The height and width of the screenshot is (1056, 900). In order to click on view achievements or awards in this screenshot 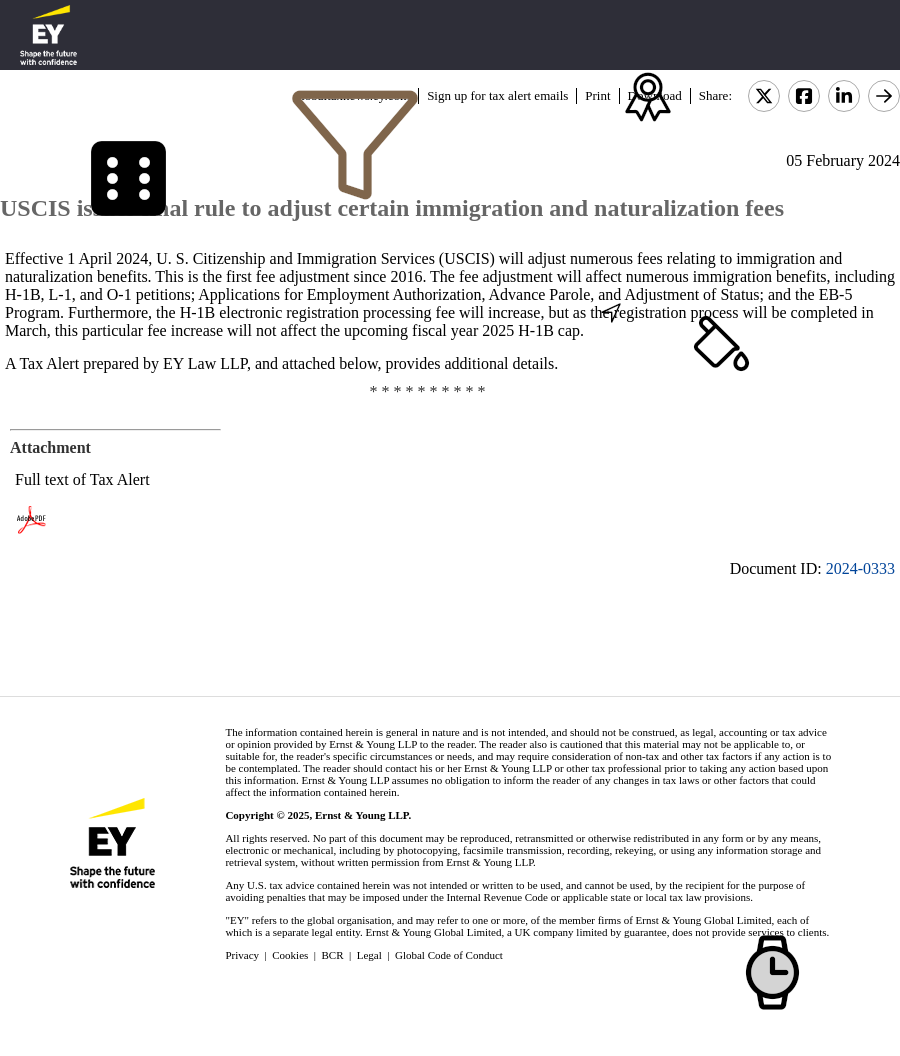, I will do `click(648, 97)`.